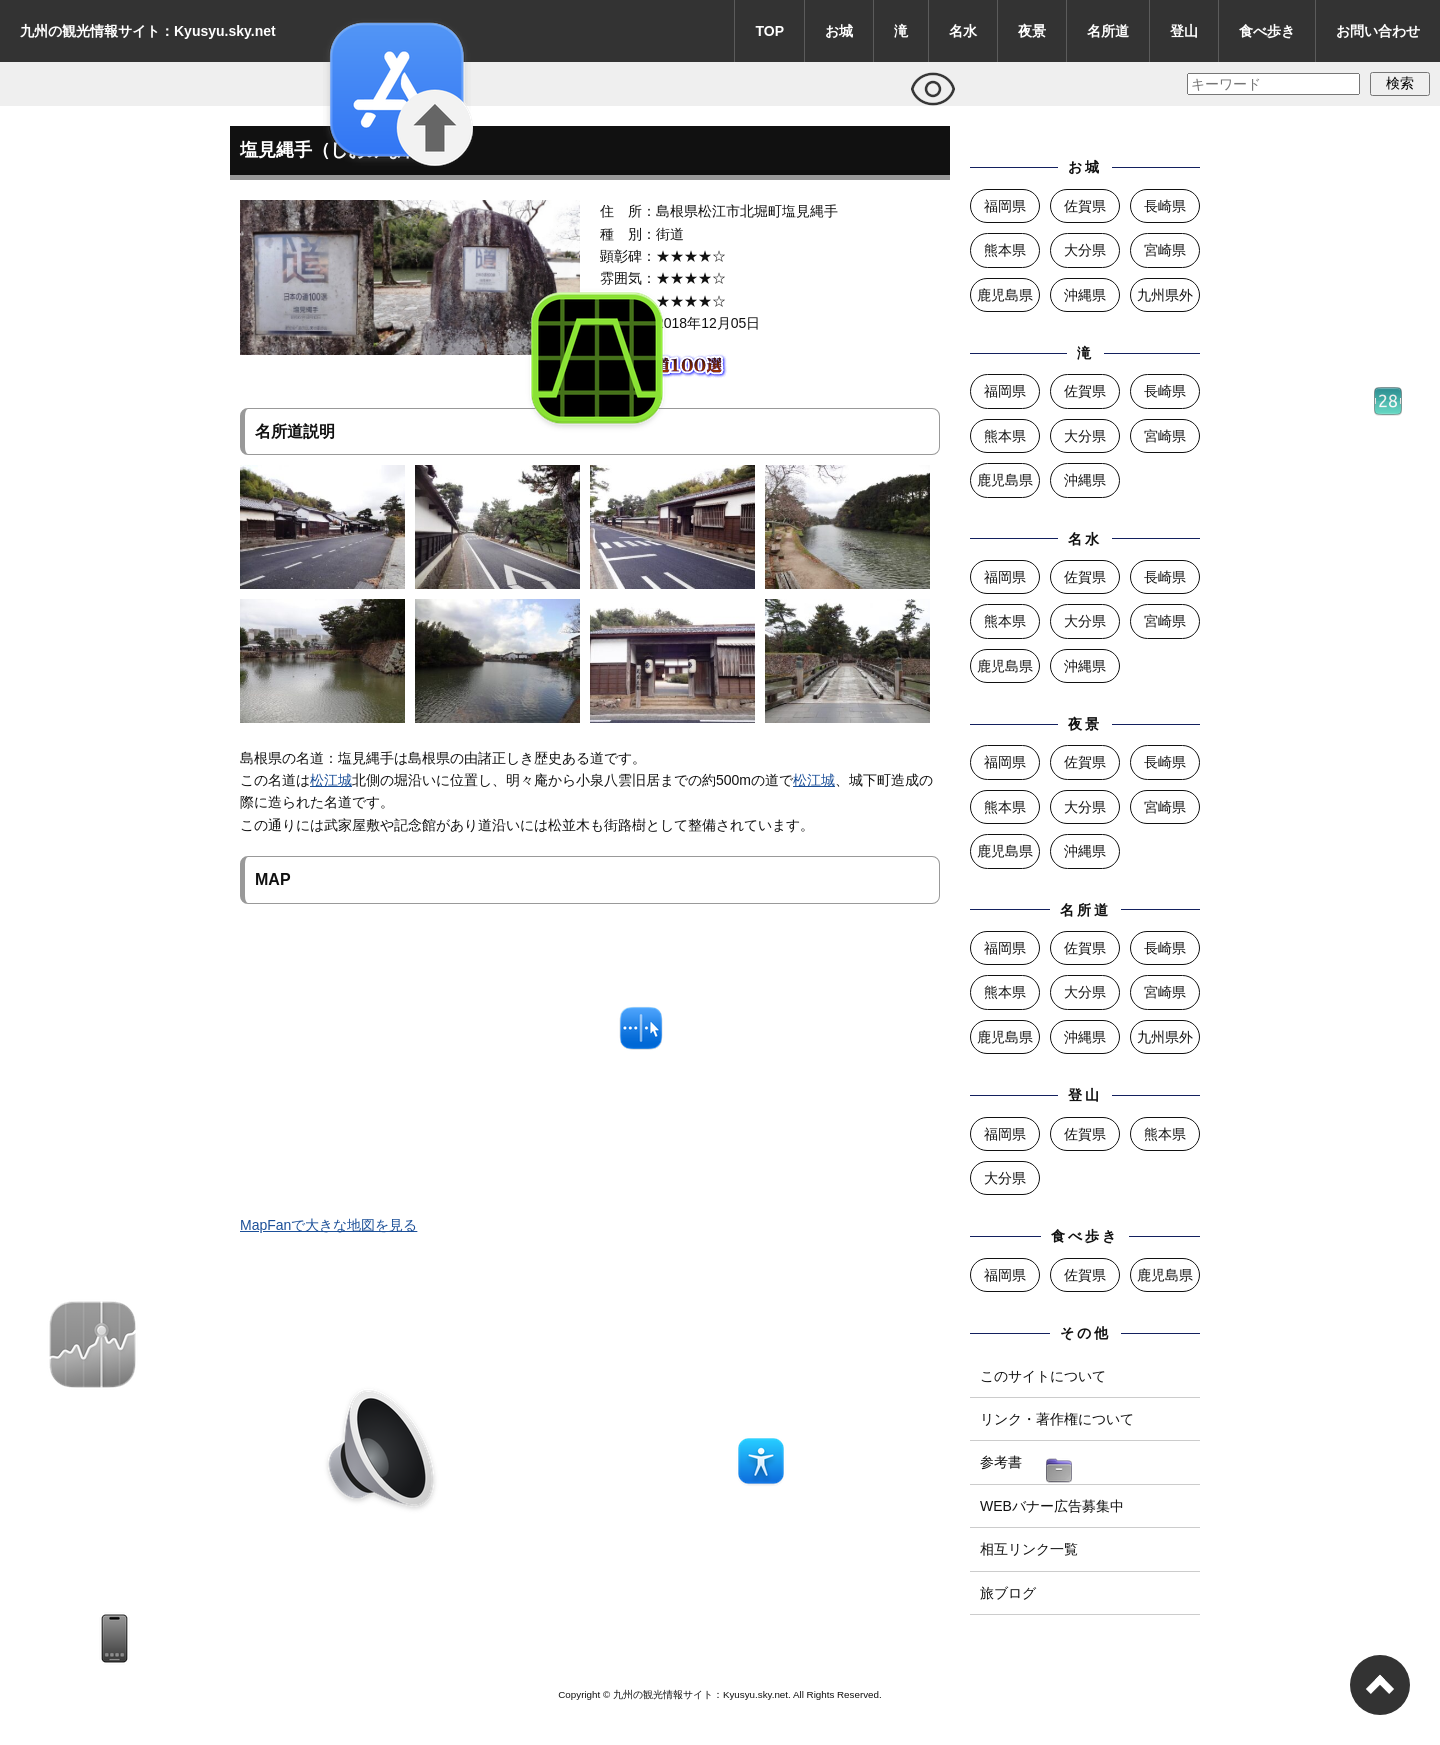 The width and height of the screenshot is (1440, 1745). I want to click on check for available software updates, so click(398, 92).